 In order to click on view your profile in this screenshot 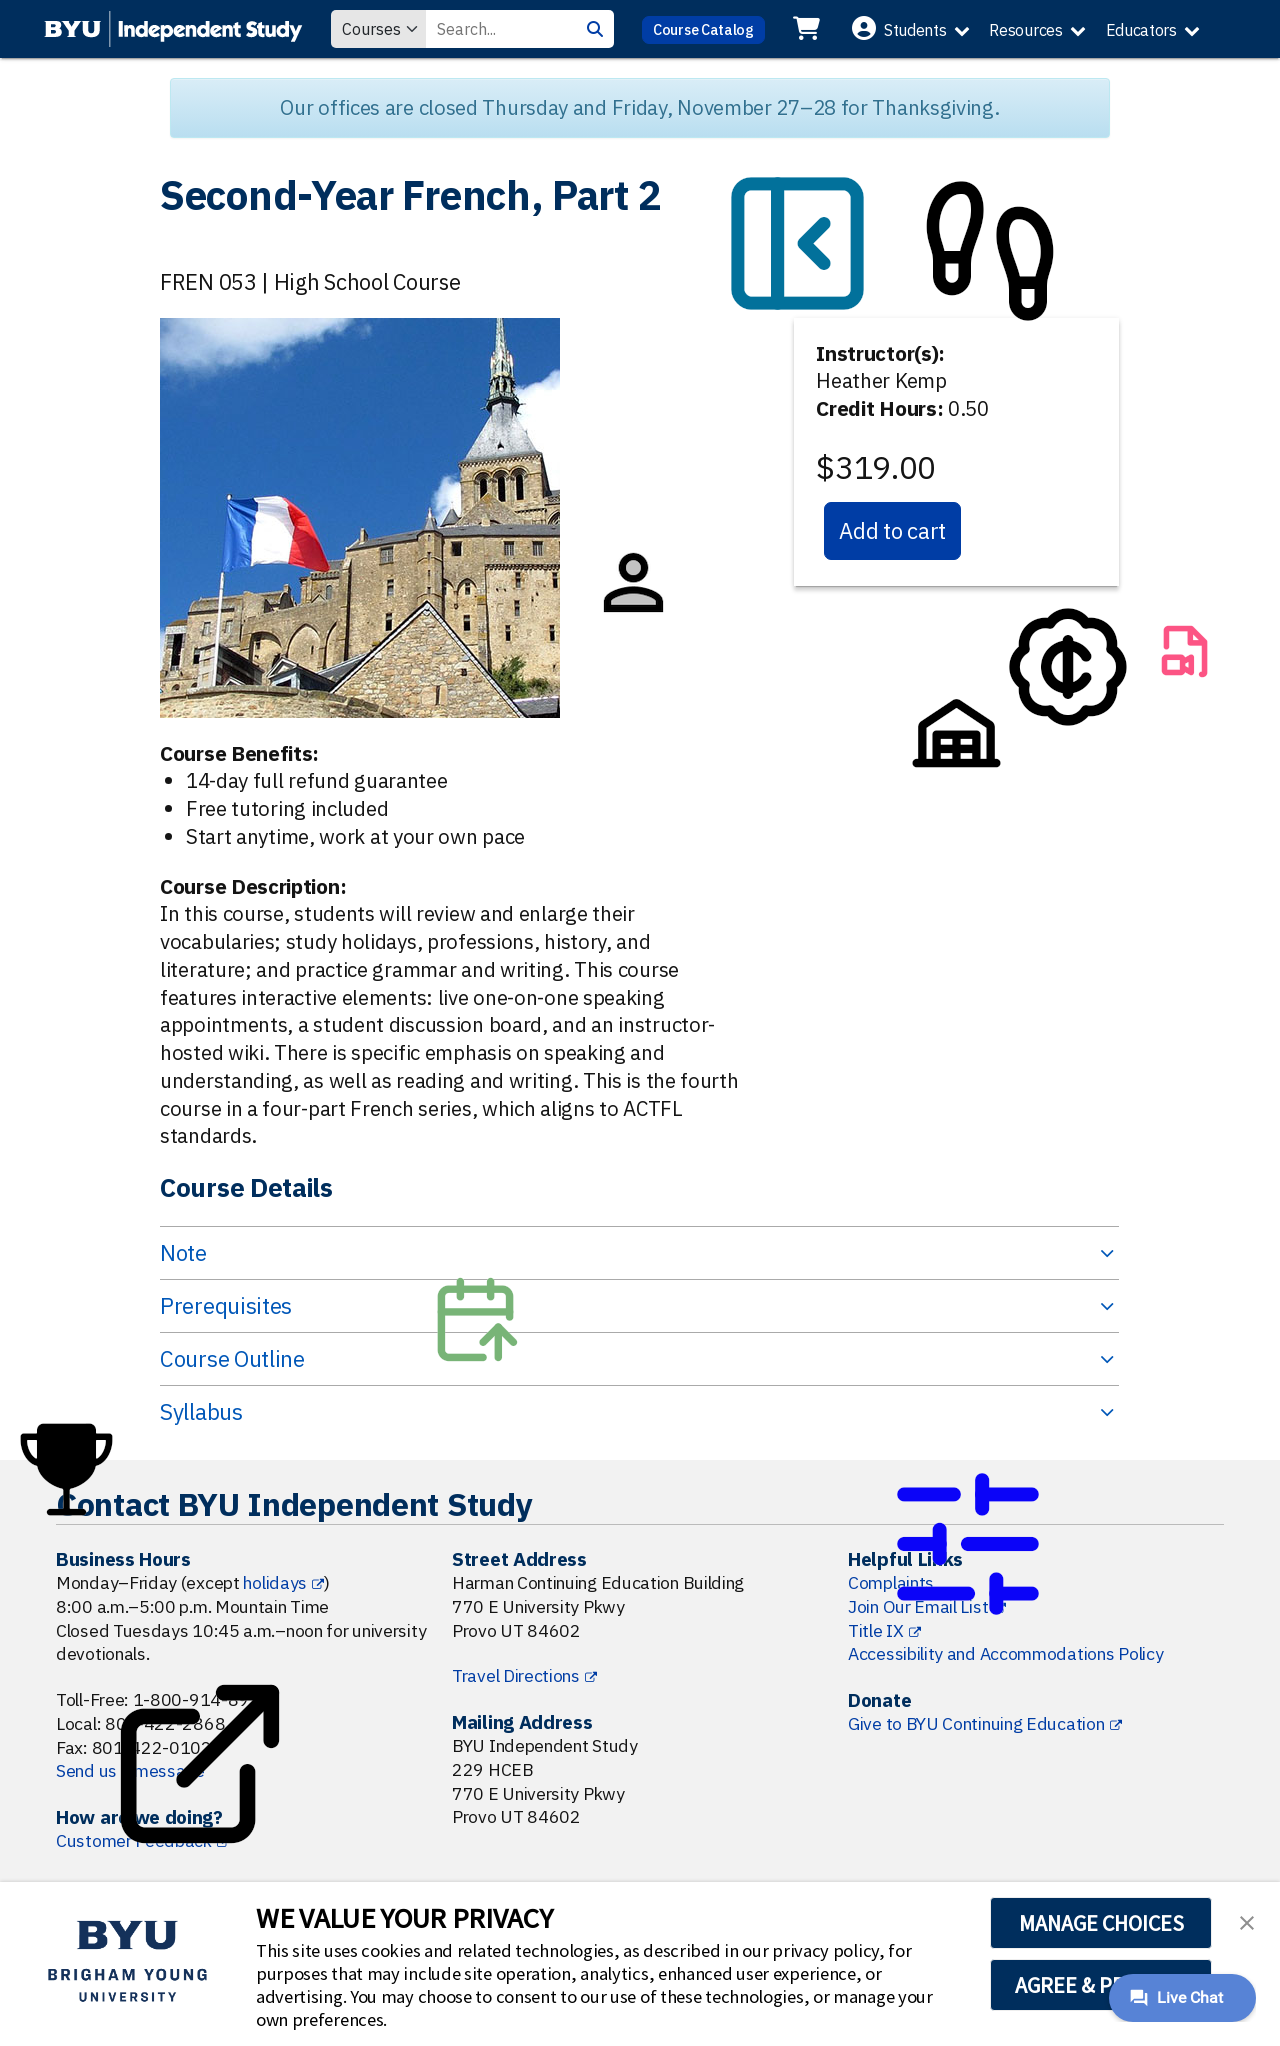, I will do `click(633, 582)`.